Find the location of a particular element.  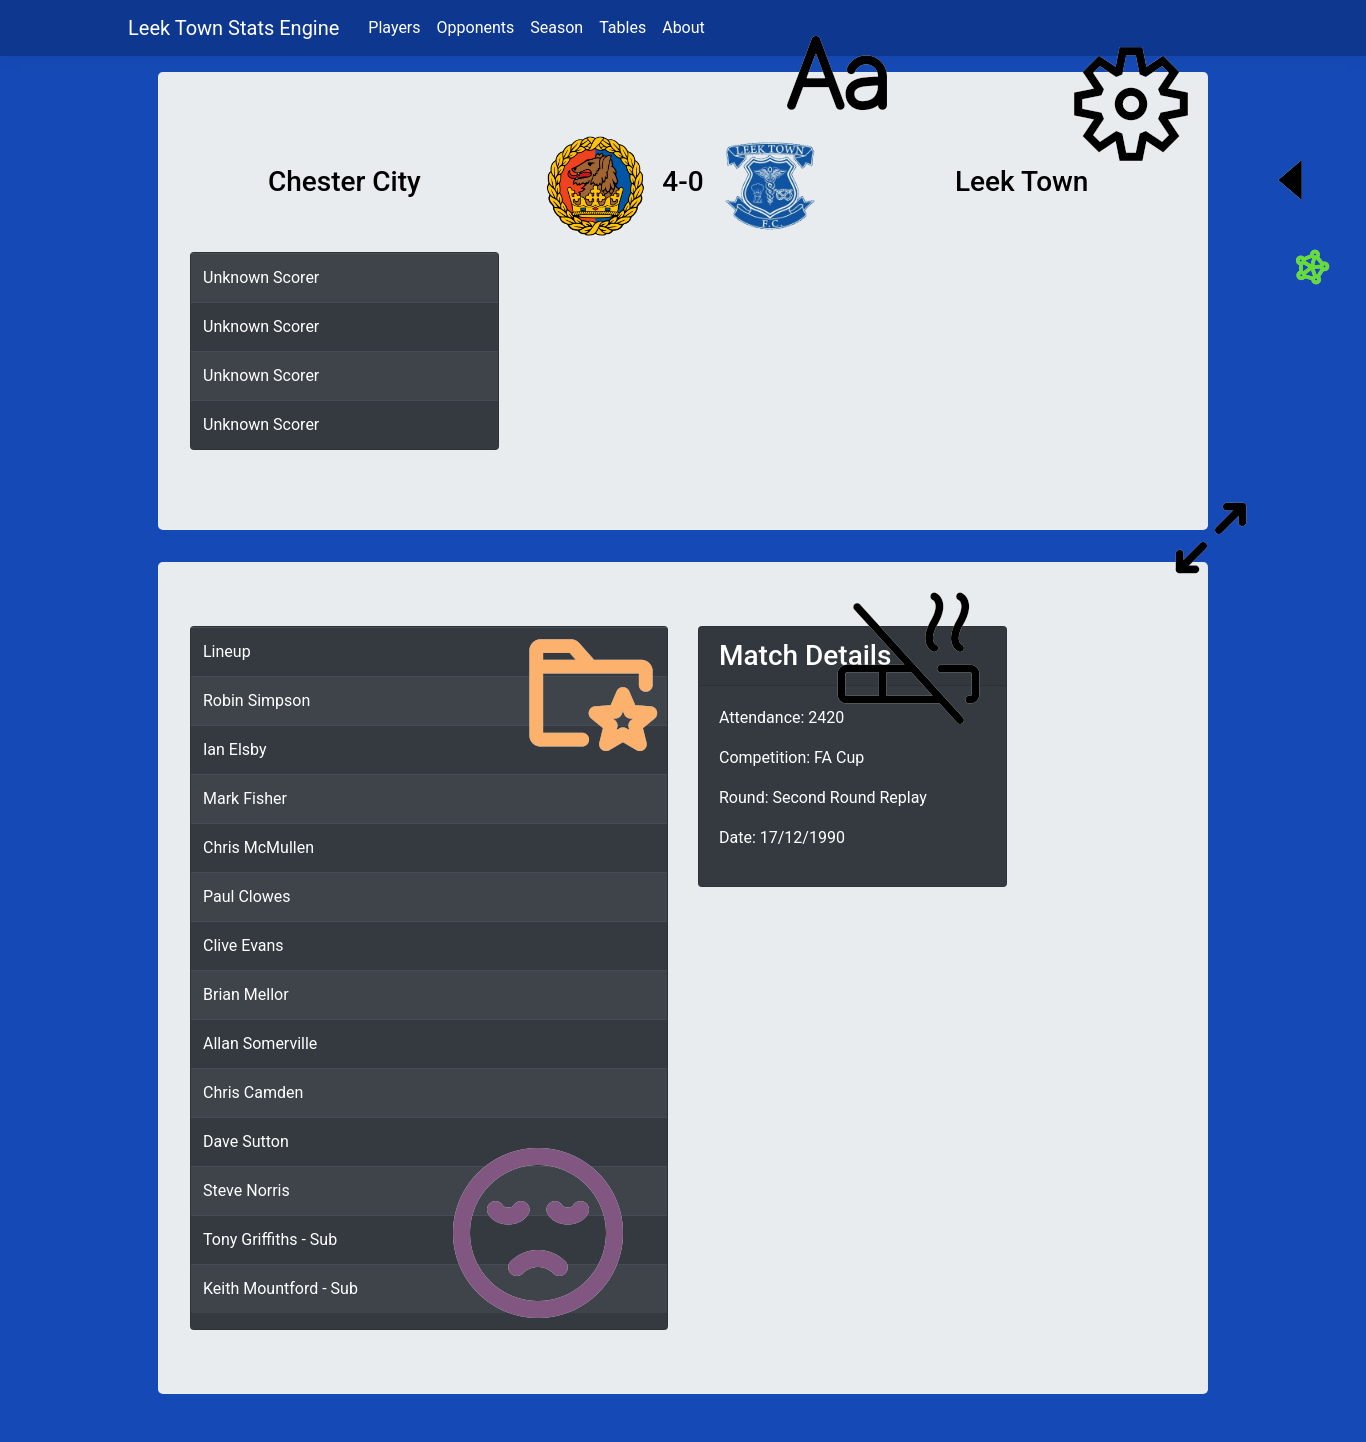

indicate dissatisfaction or negative feedback is located at coordinates (538, 1233).